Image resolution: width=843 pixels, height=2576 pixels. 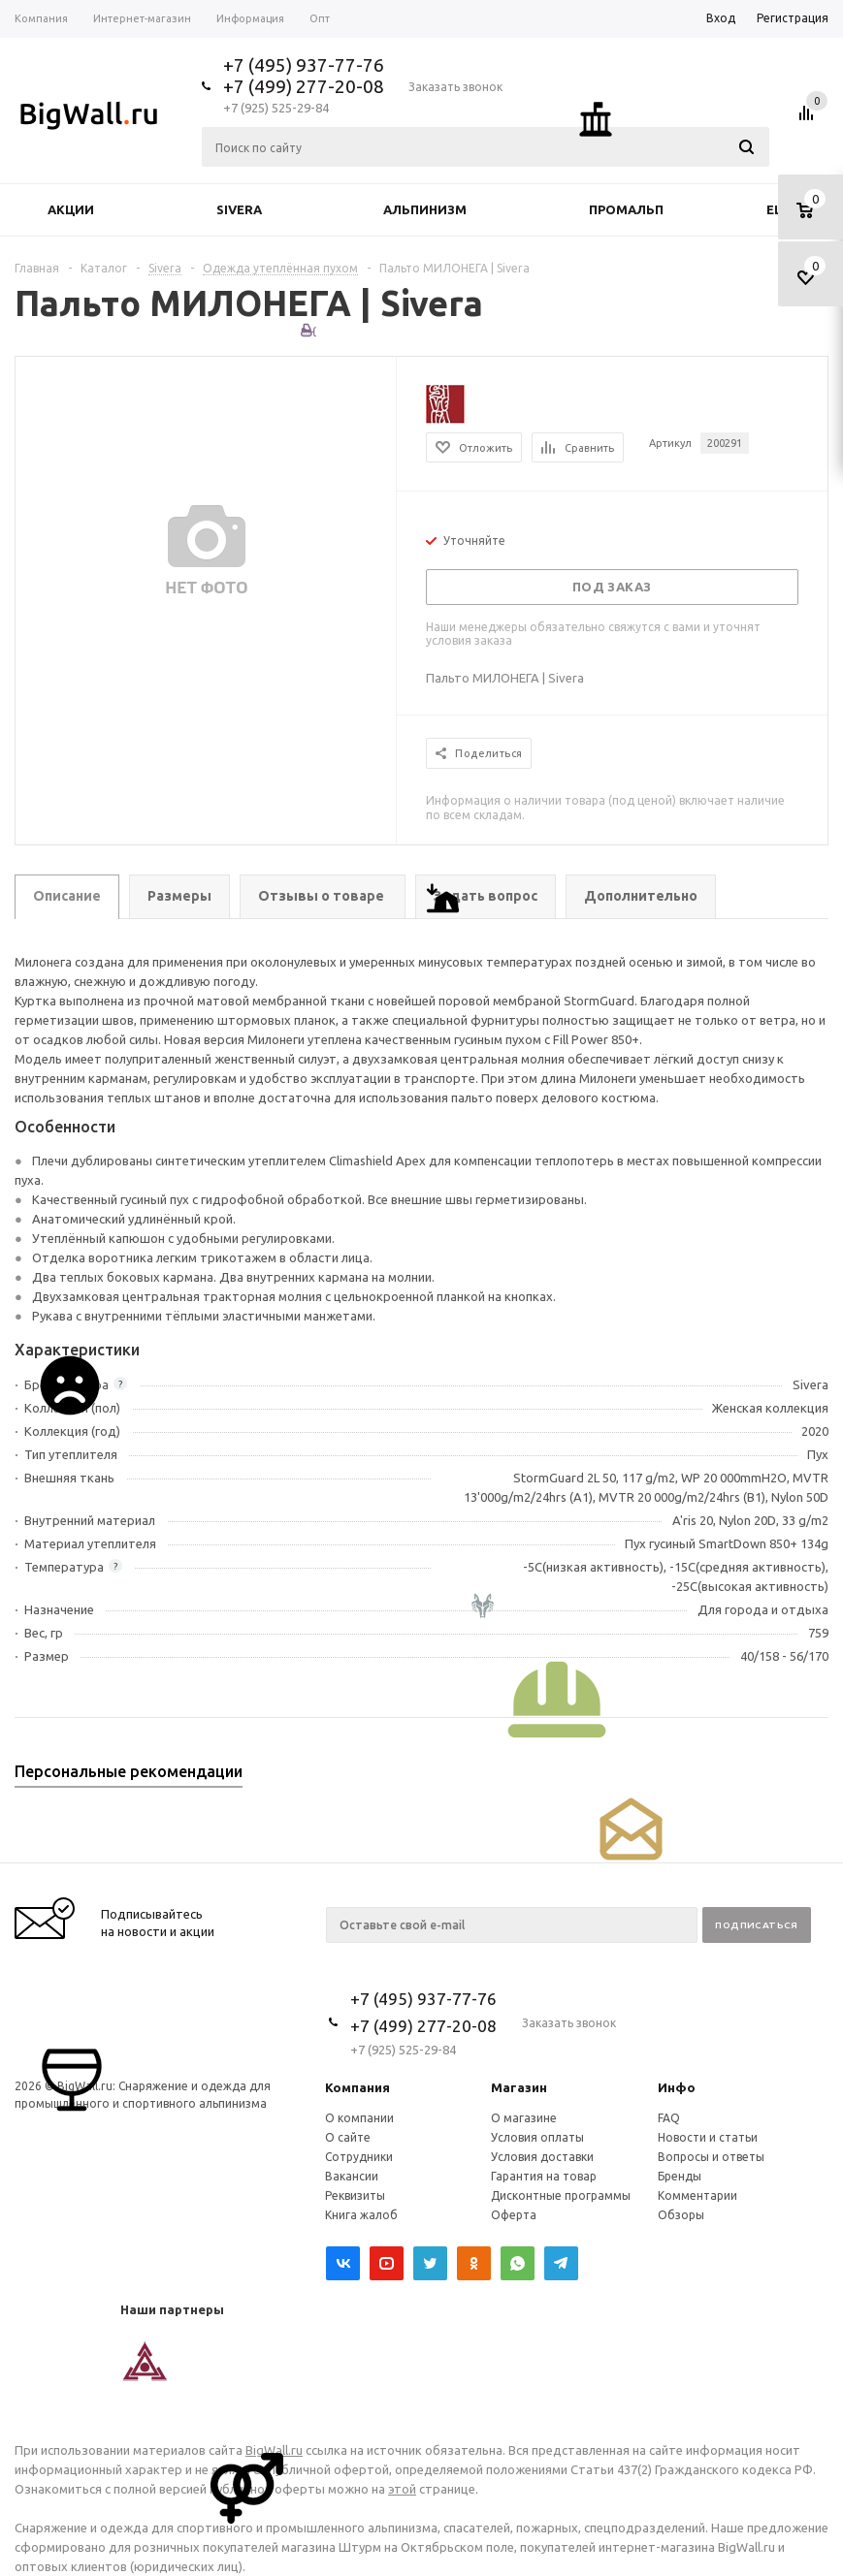 I want to click on browse wine or spirits menu, so click(x=72, y=2079).